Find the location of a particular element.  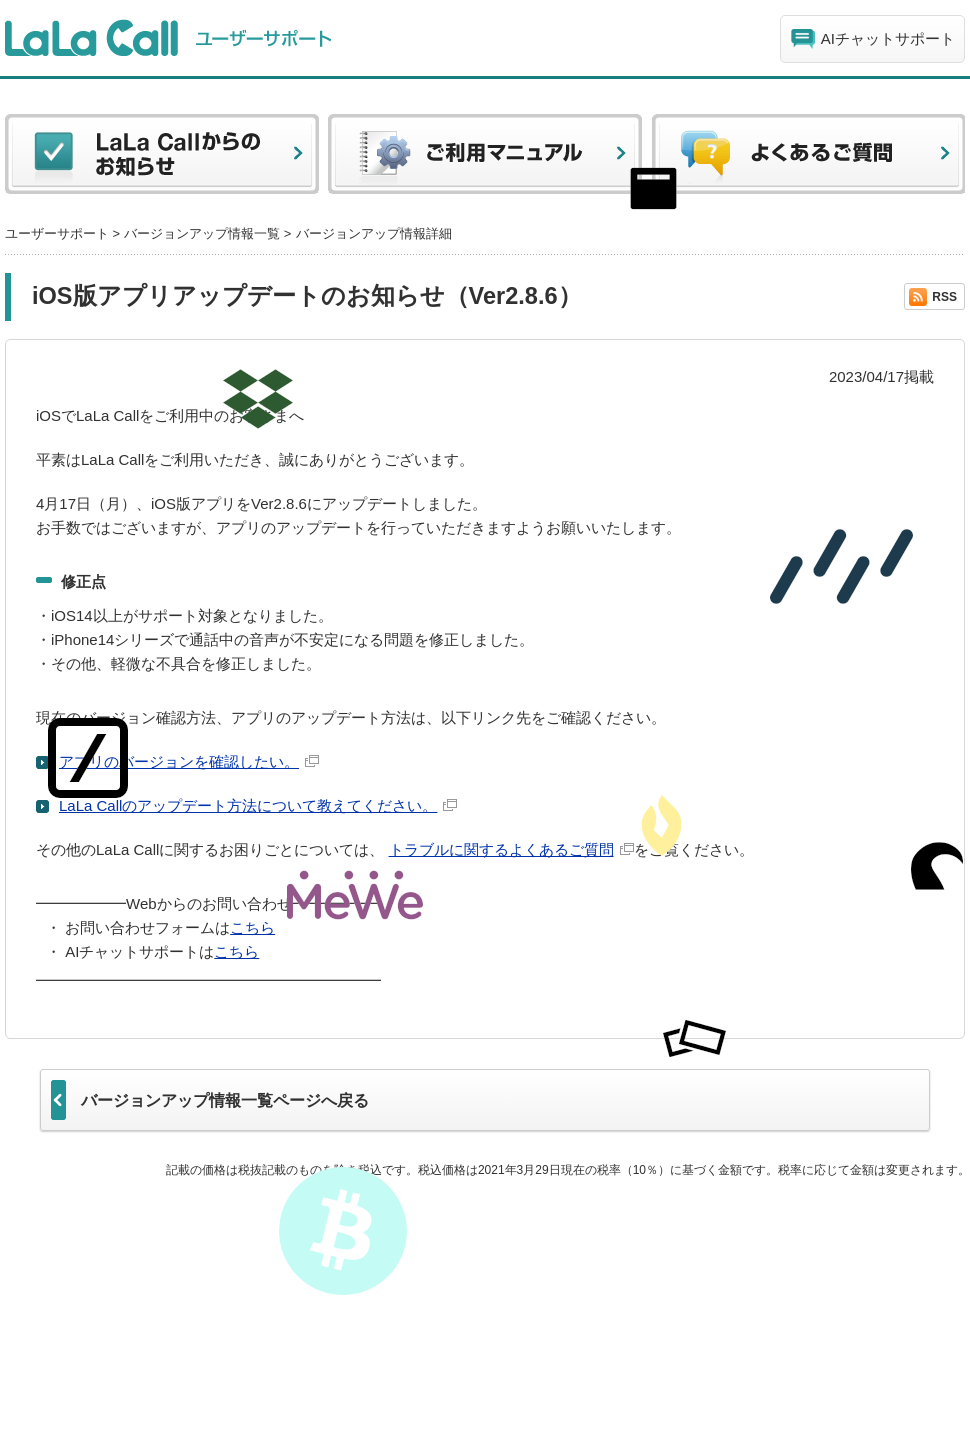

open the MeWe social network app is located at coordinates (355, 895).